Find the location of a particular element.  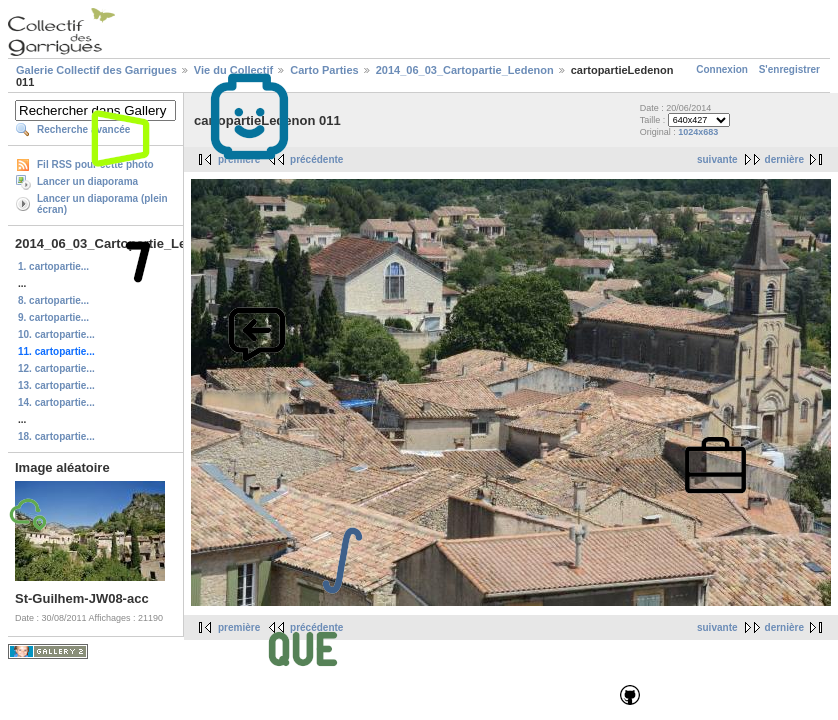

access building blocks or modular components is located at coordinates (249, 116).